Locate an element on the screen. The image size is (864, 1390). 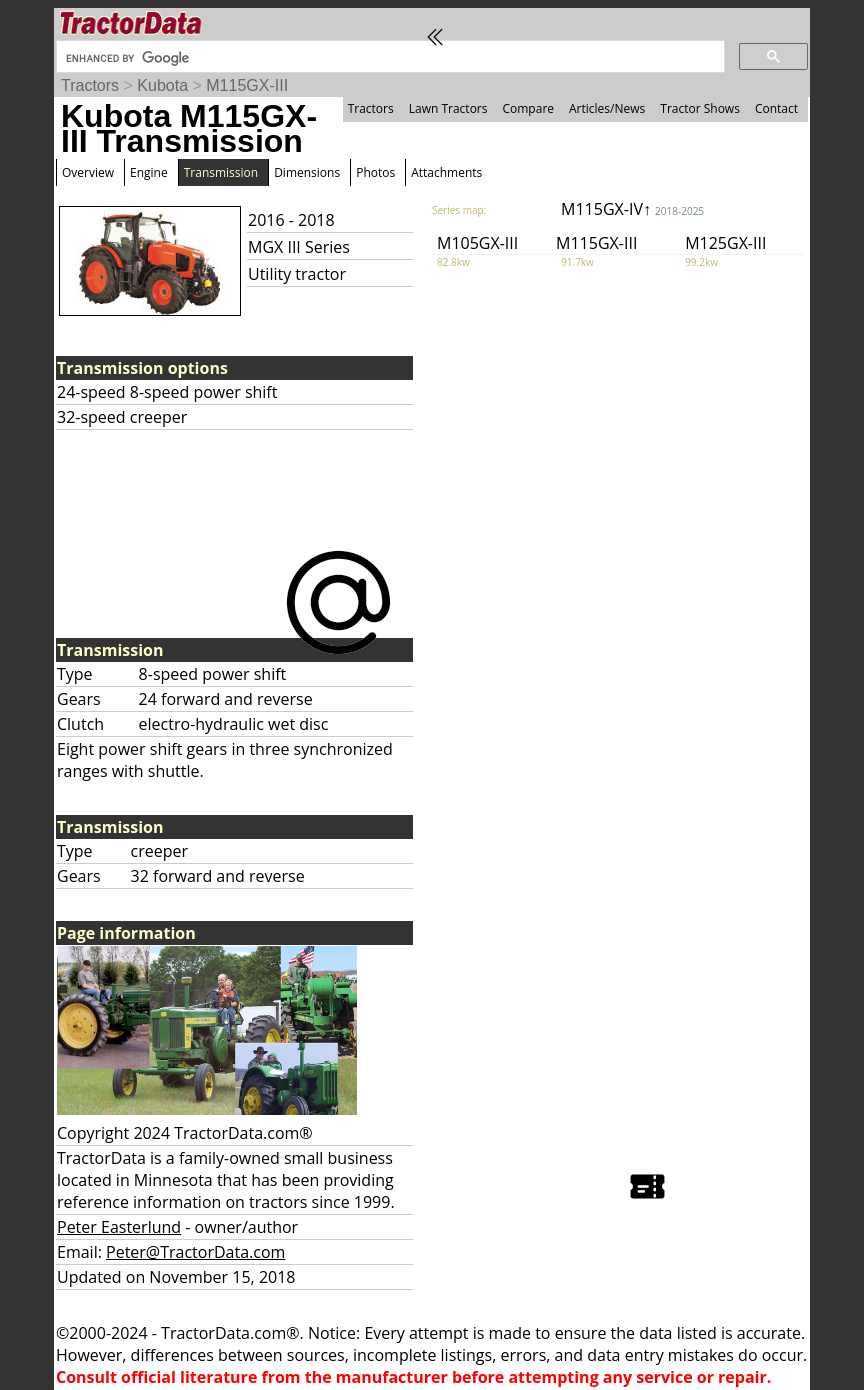
view your tickets or passes is located at coordinates (647, 1186).